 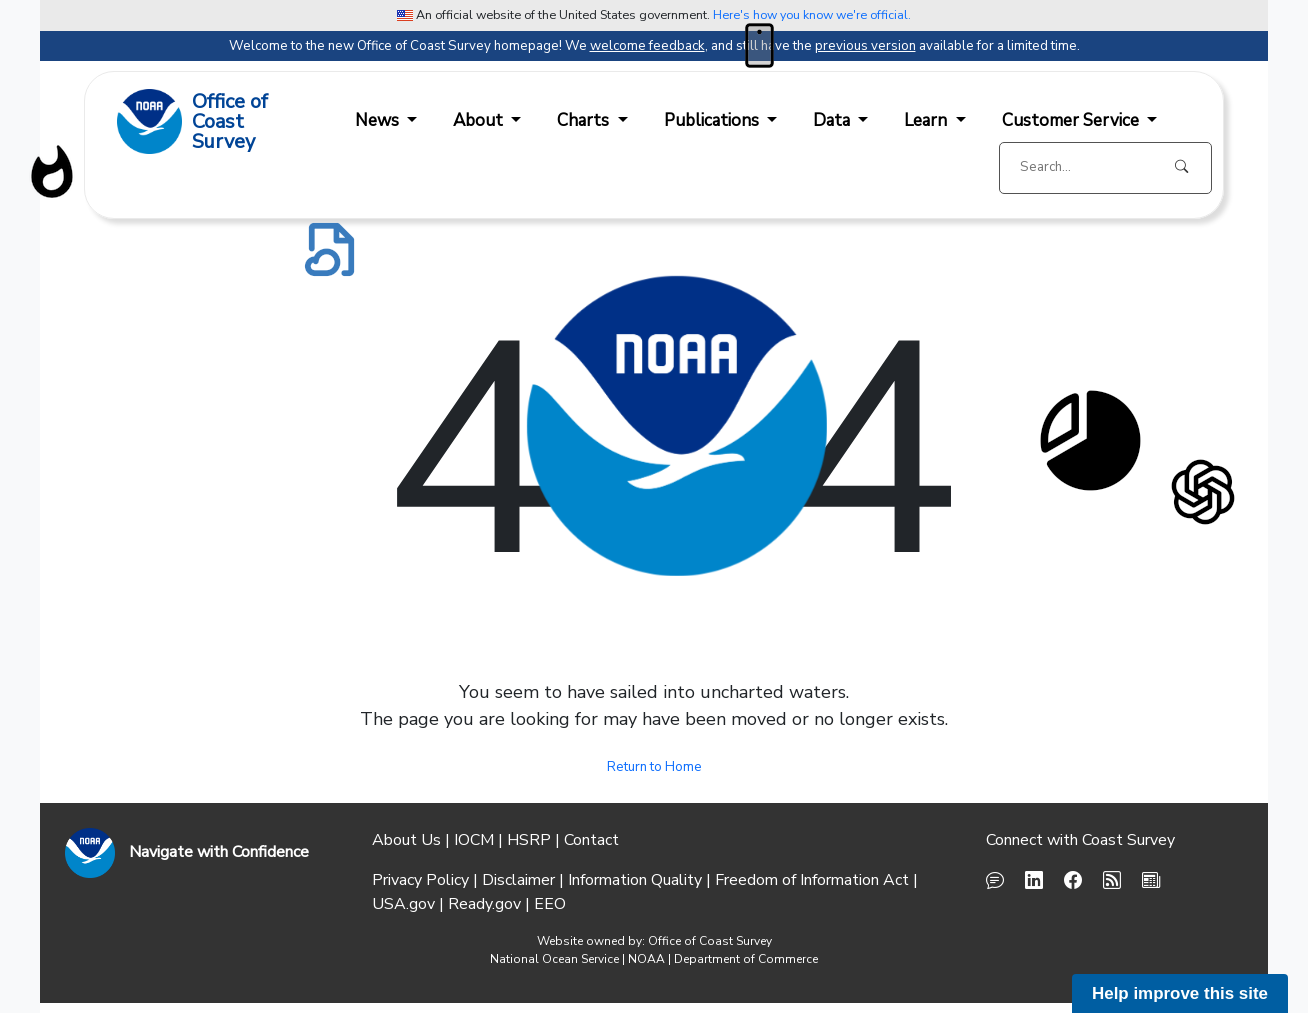 What do you see at coordinates (1203, 492) in the screenshot?
I see `open OpenAI or ChatGPT app` at bounding box center [1203, 492].